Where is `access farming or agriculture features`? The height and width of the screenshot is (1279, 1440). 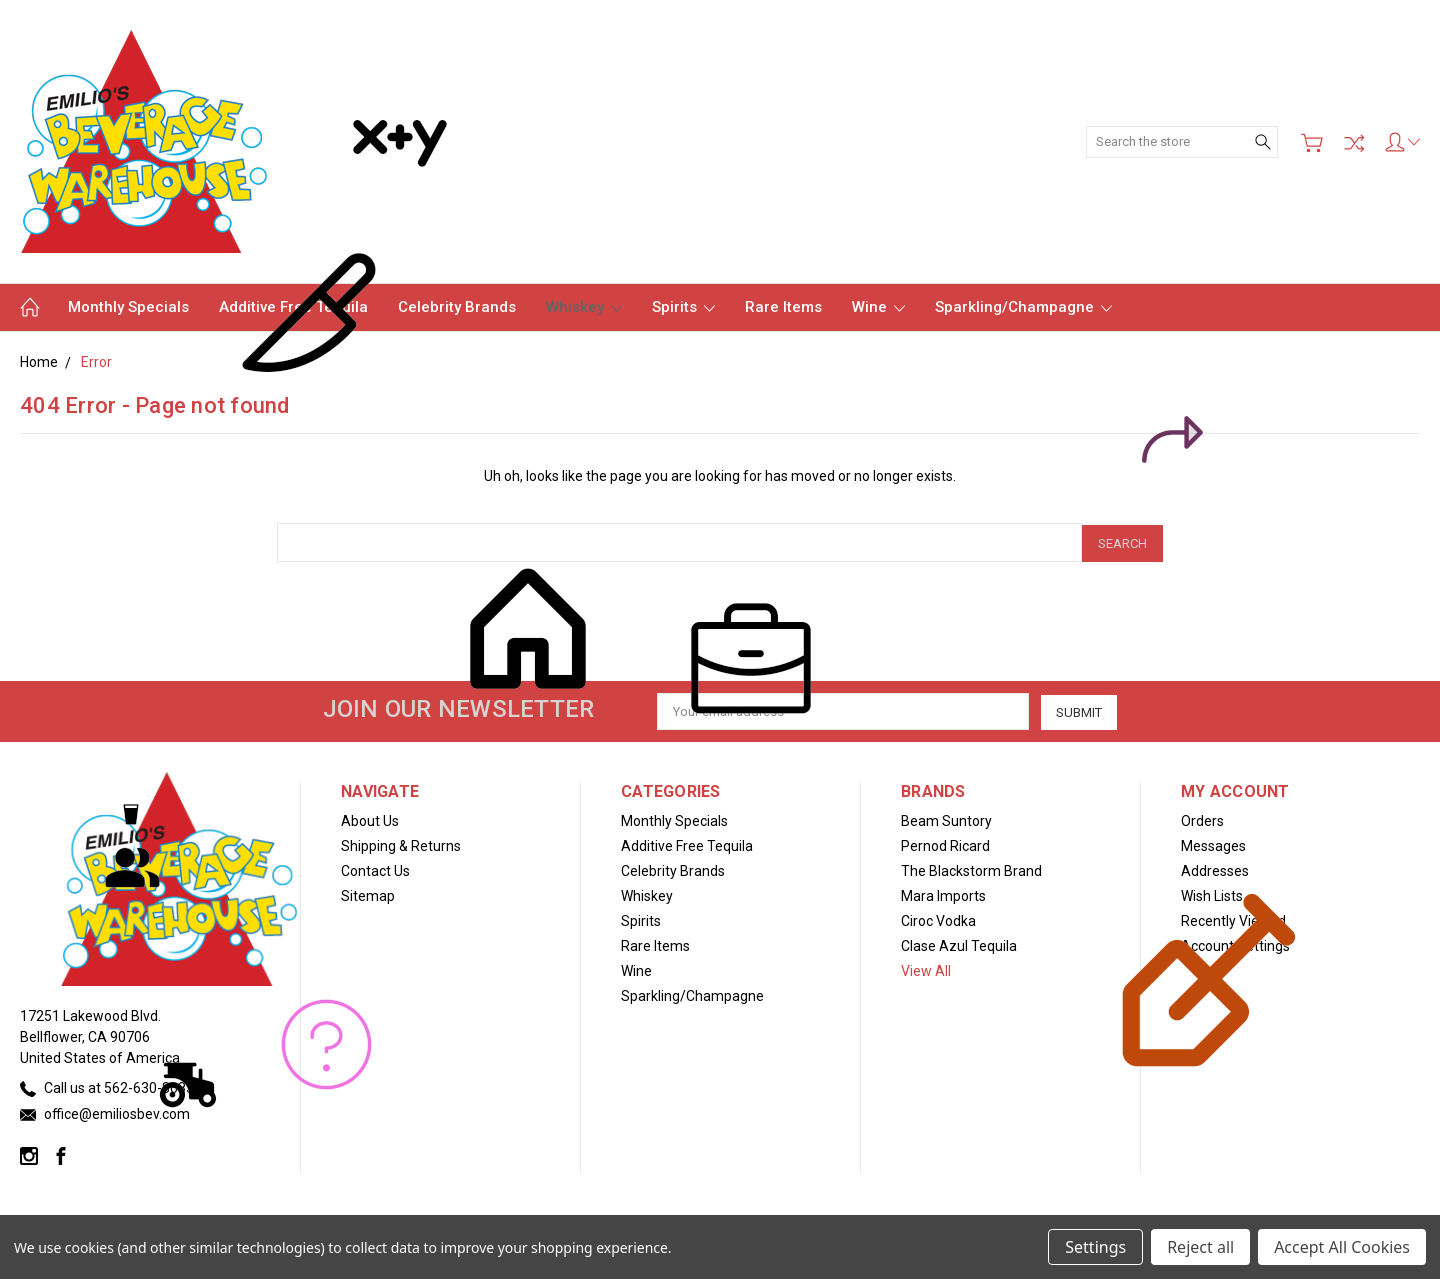
access farming or agriculture features is located at coordinates (187, 1084).